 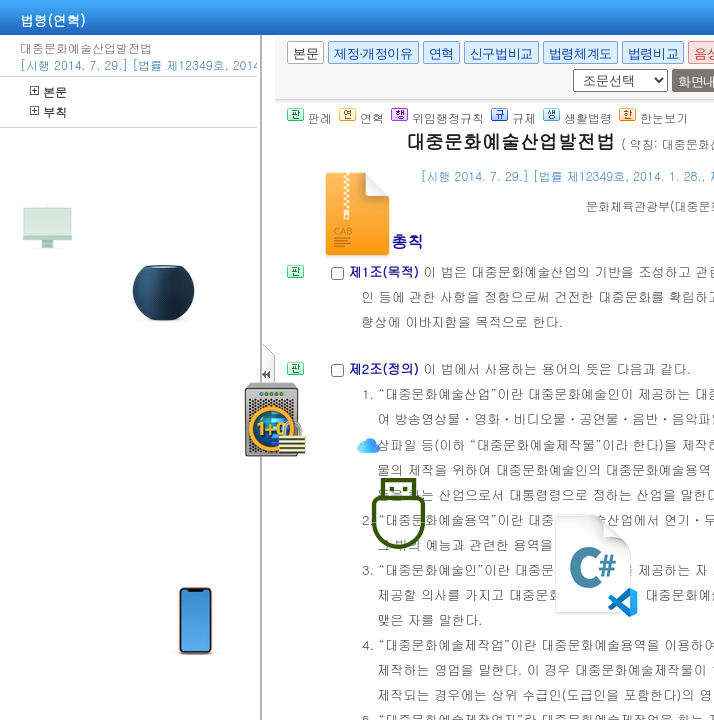 What do you see at coordinates (195, 621) in the screenshot?
I see `iPhone XR device connected to your Mac` at bounding box center [195, 621].